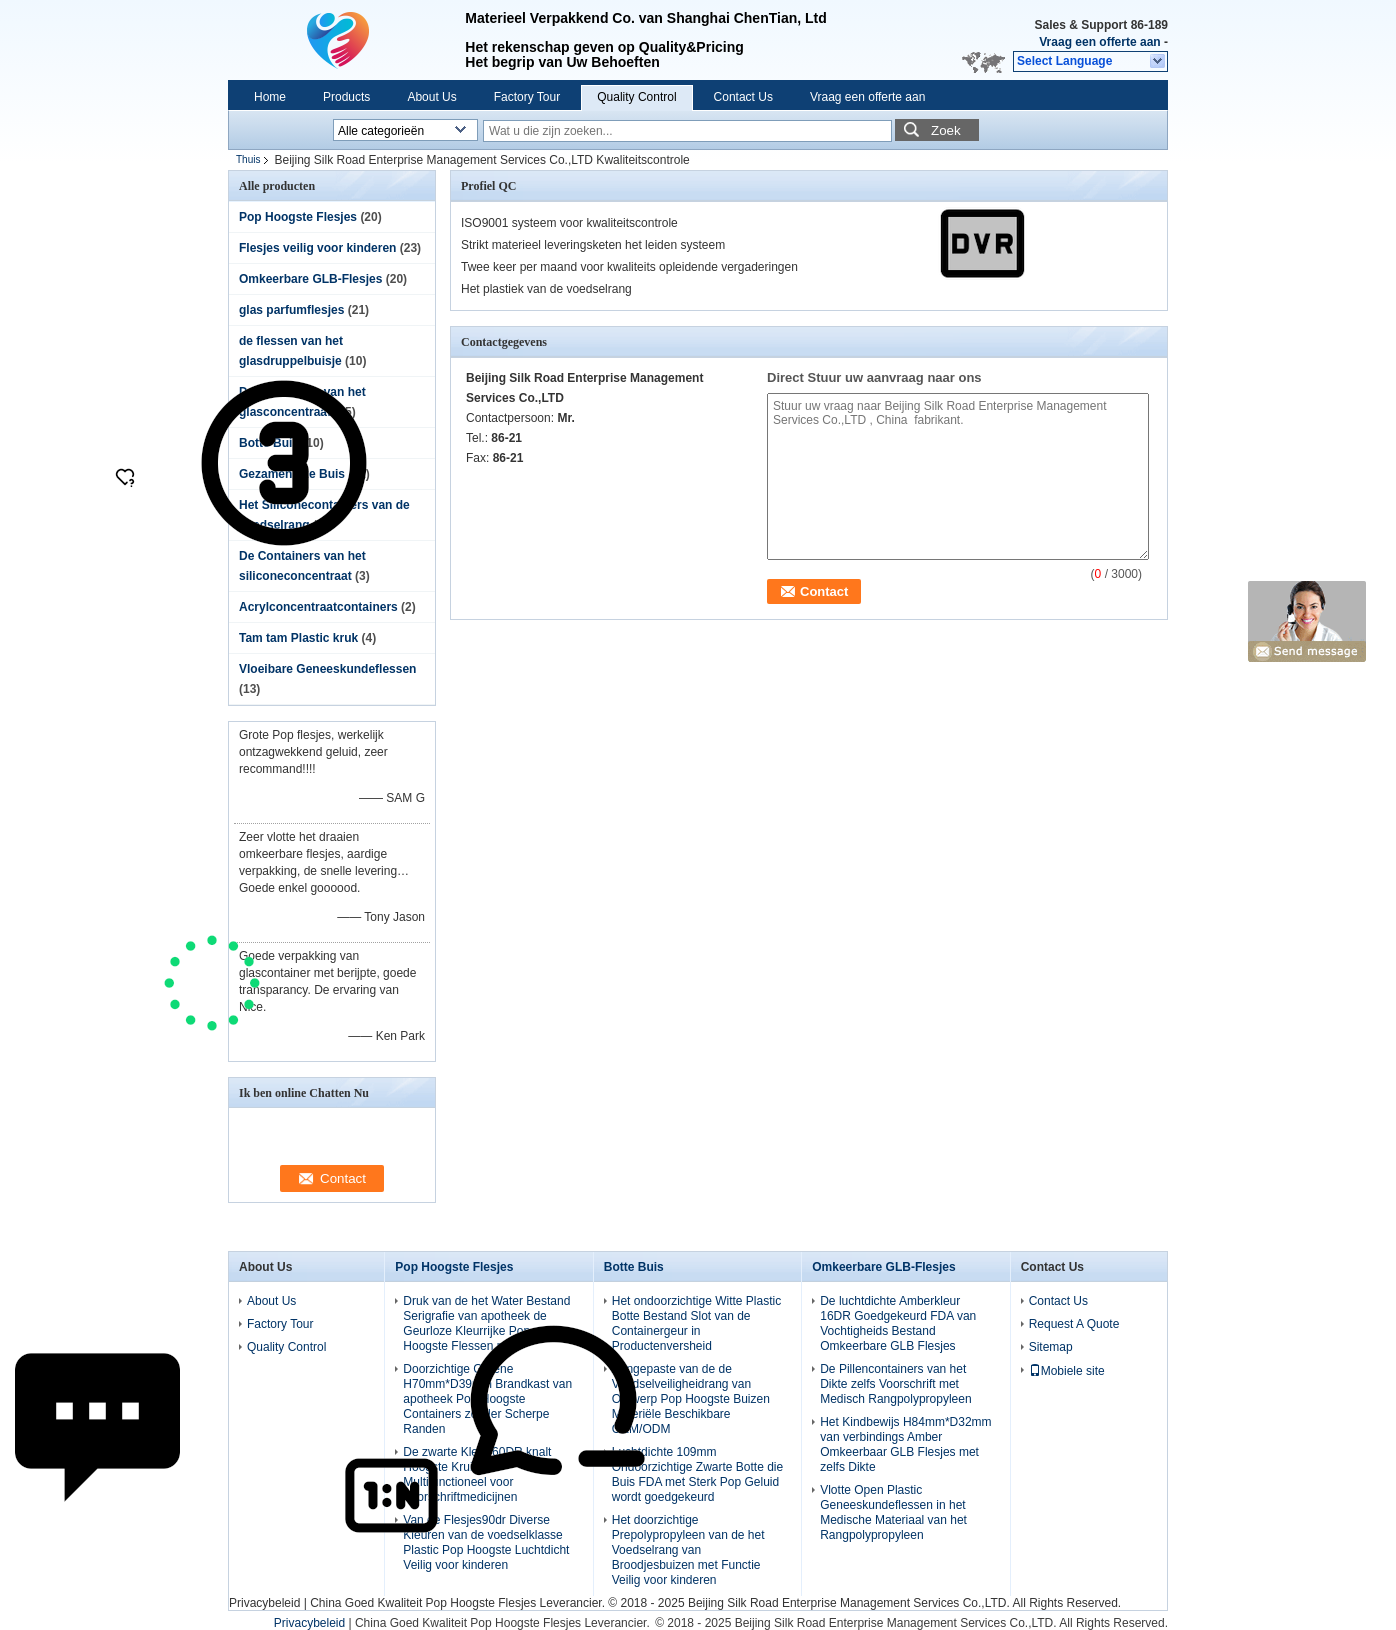  What do you see at coordinates (982, 243) in the screenshot?
I see `access DVR recordings` at bounding box center [982, 243].